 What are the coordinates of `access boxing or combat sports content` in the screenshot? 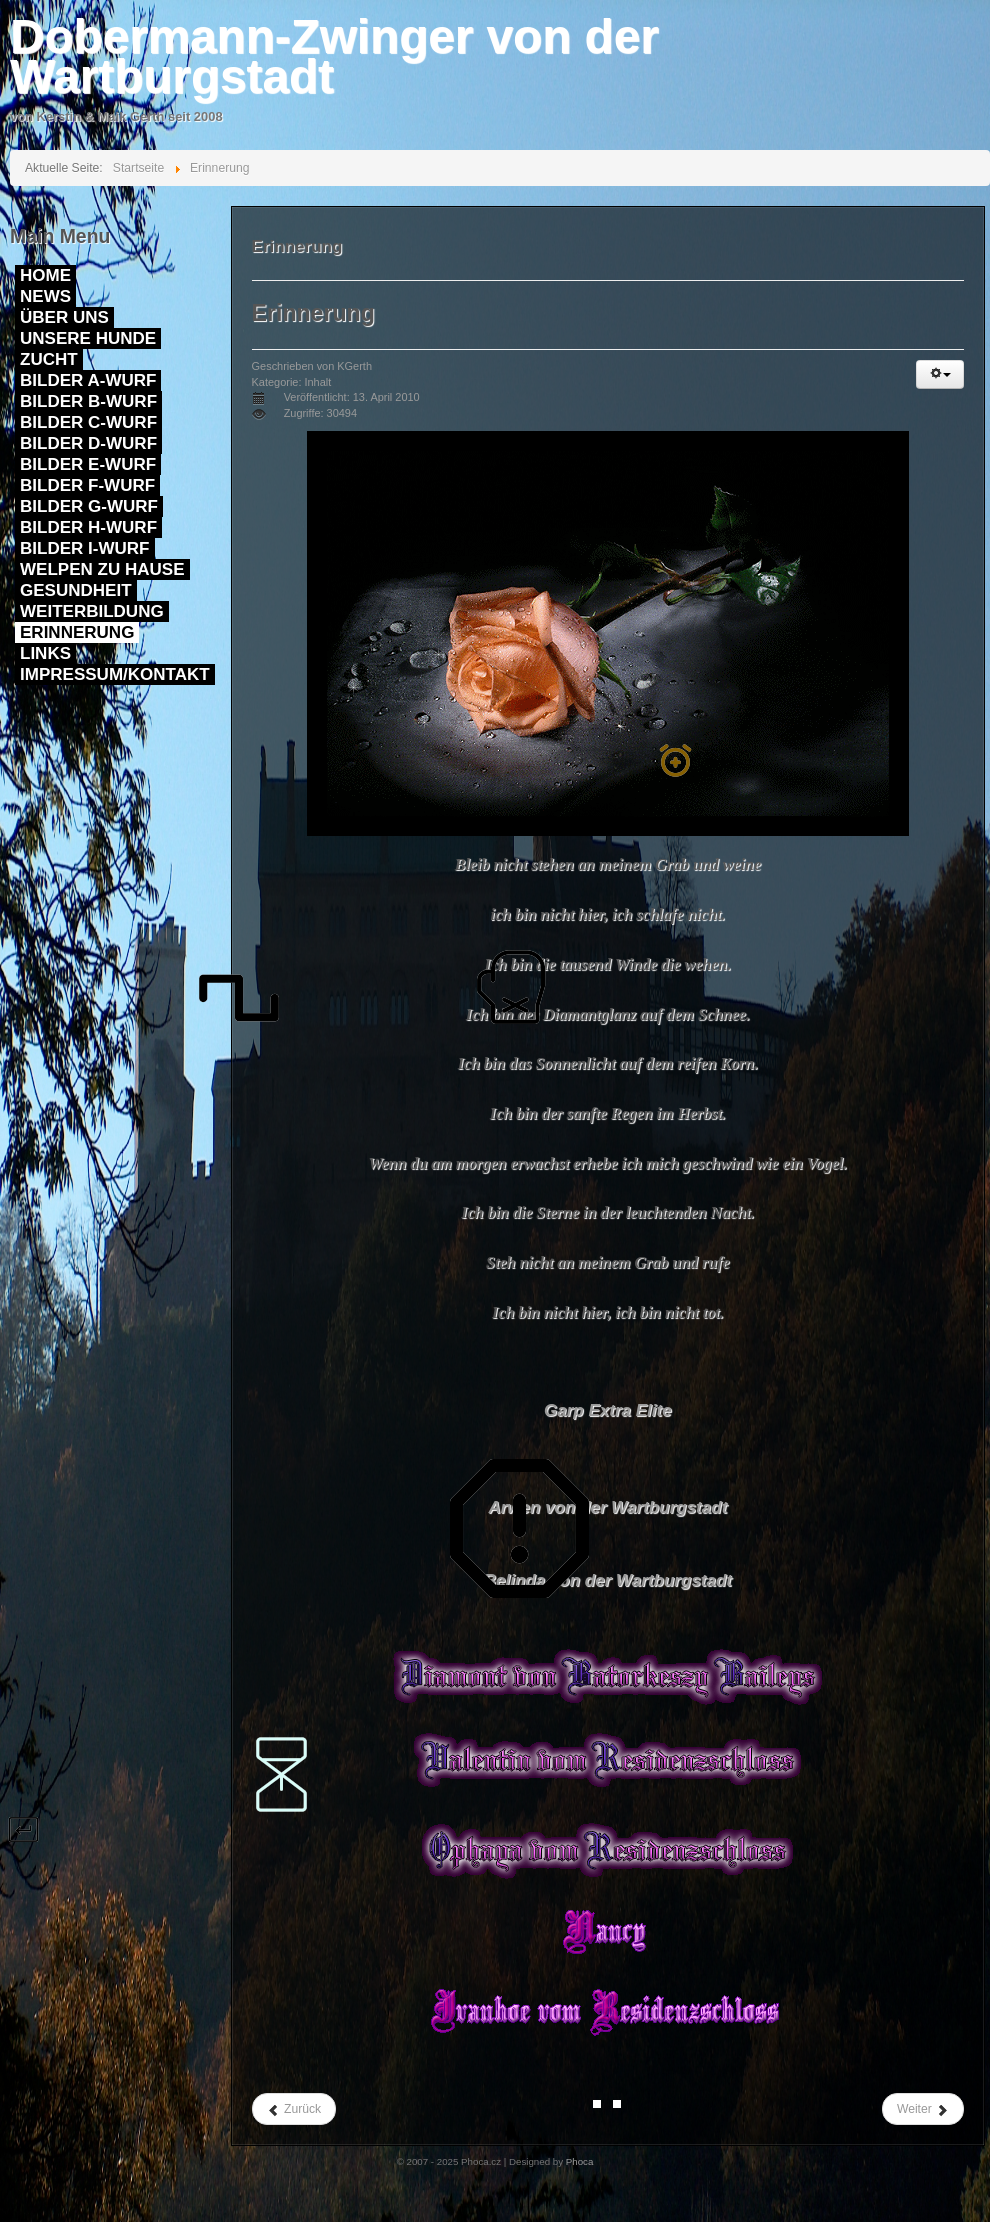 It's located at (512, 988).